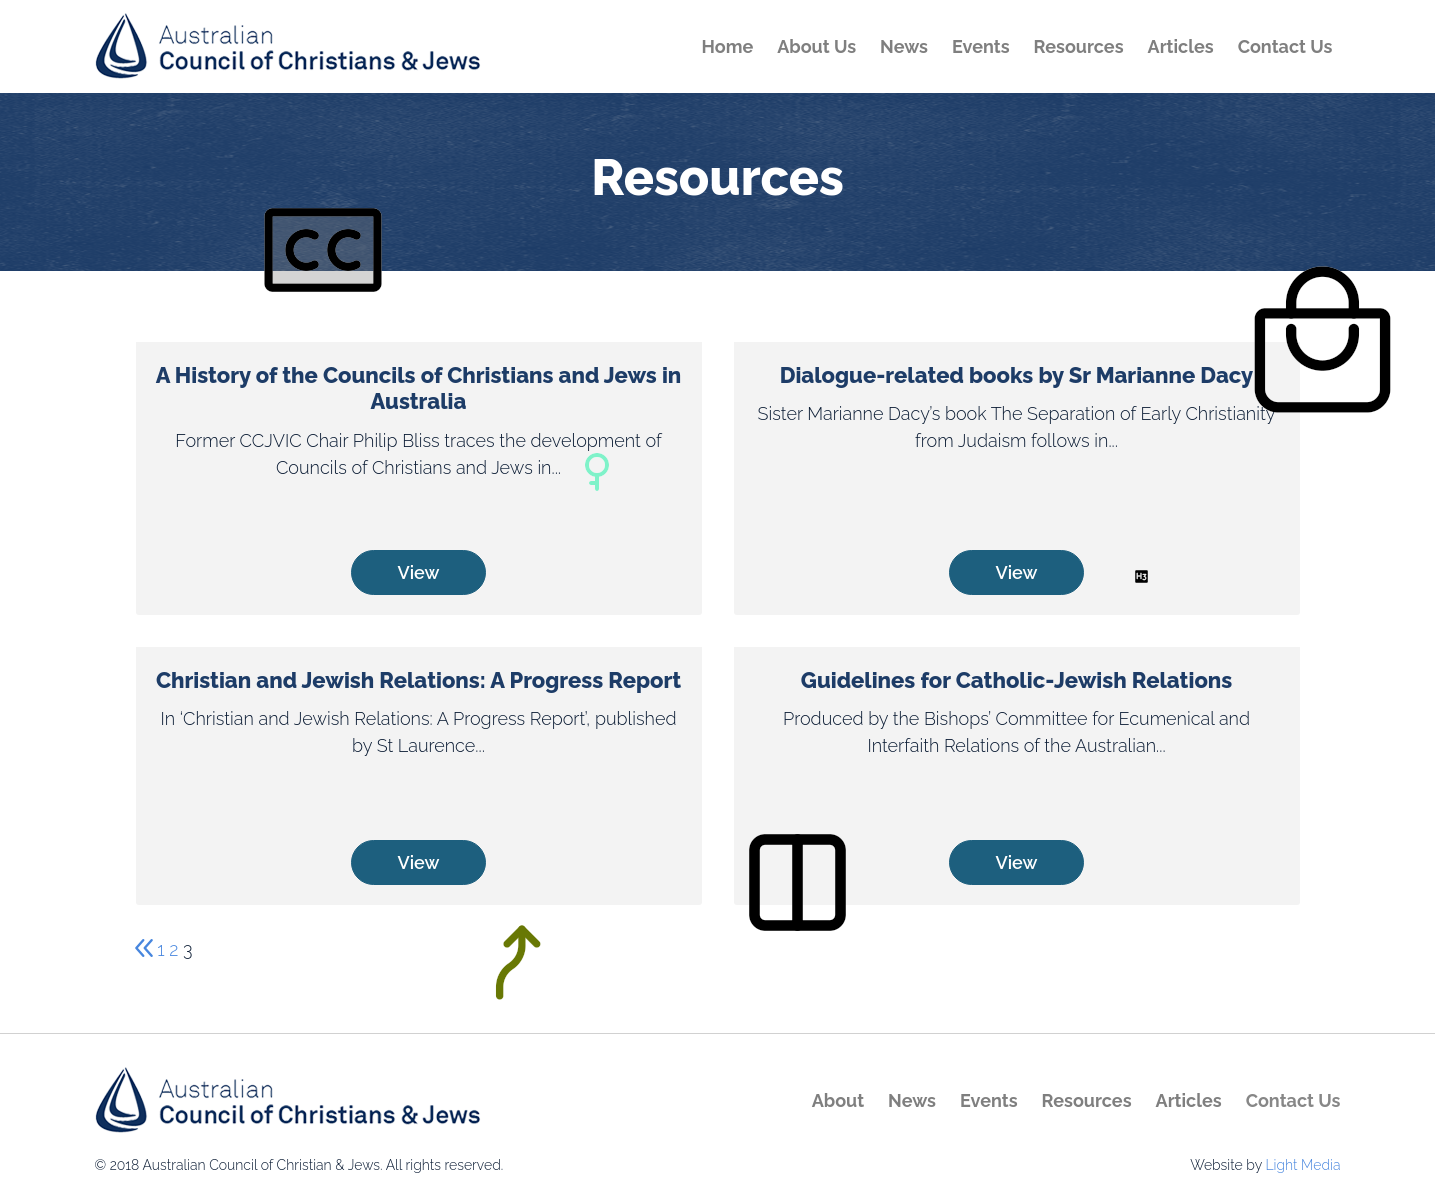 This screenshot has width=1435, height=1204. Describe the element at coordinates (323, 250) in the screenshot. I see `enable closed captions for video content` at that location.